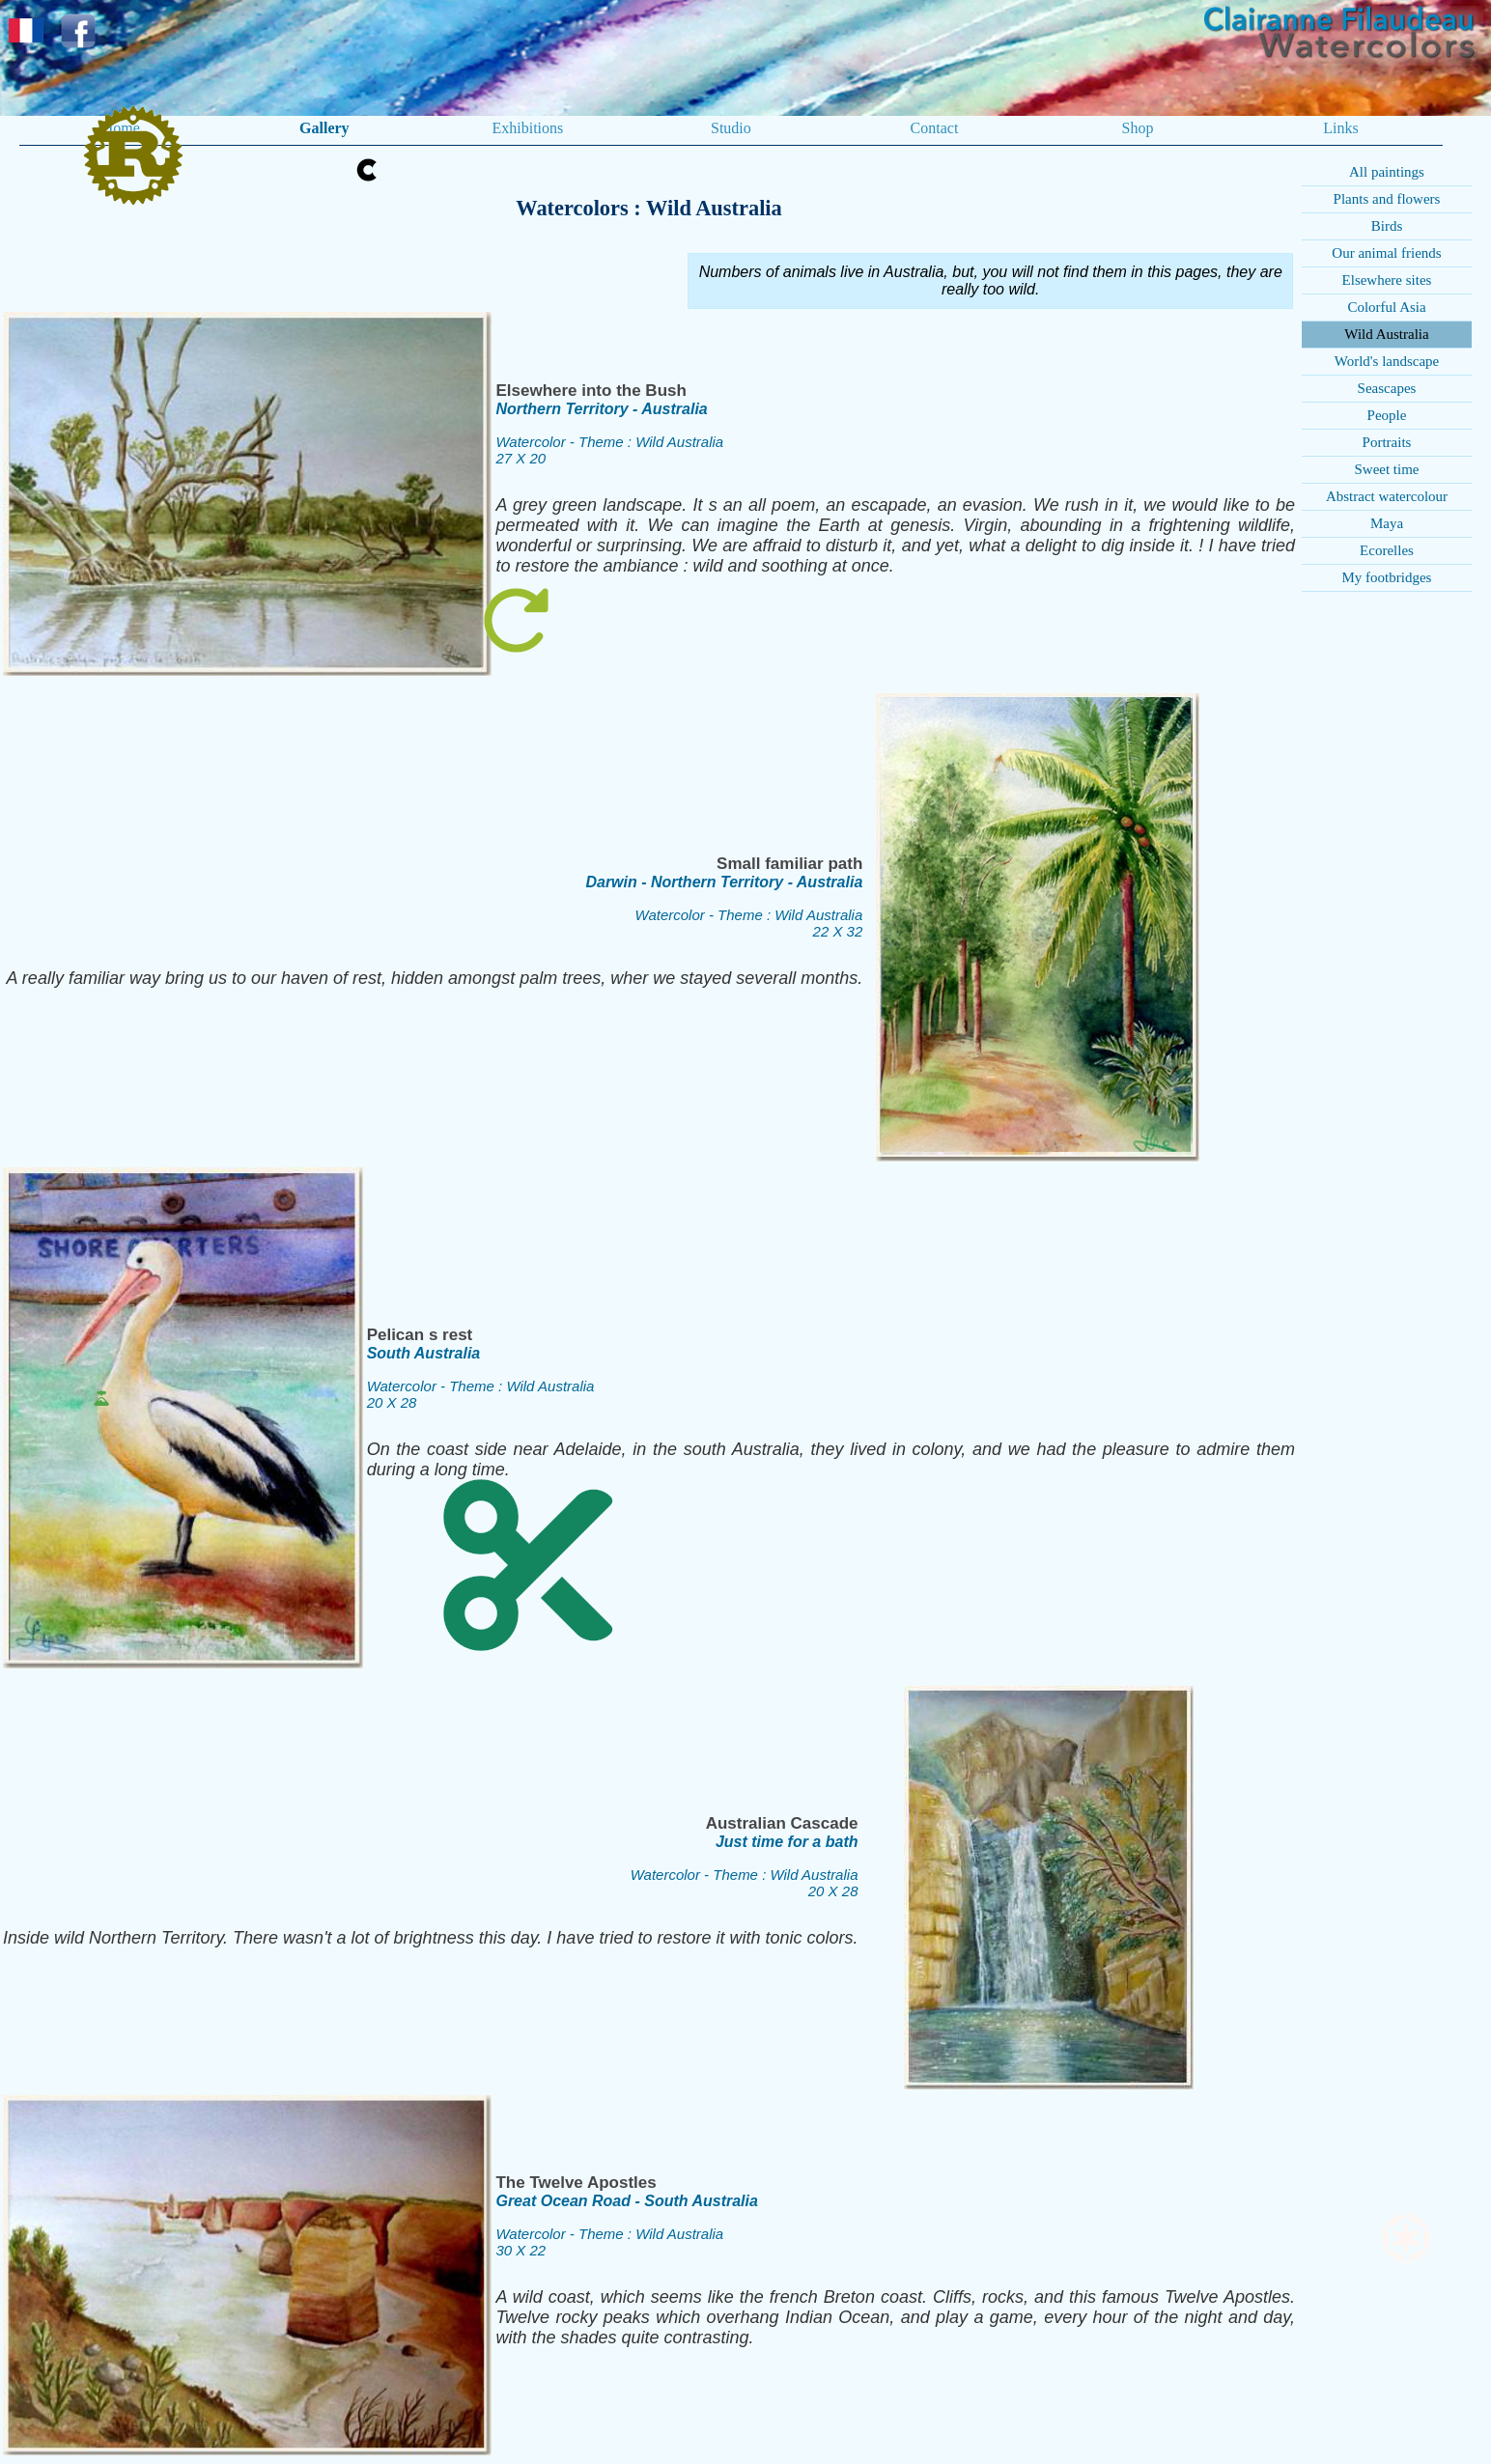 This screenshot has height=2464, width=1491. What do you see at coordinates (101, 1398) in the screenshot?
I see `indicates volcanic or geothermal activity` at bounding box center [101, 1398].